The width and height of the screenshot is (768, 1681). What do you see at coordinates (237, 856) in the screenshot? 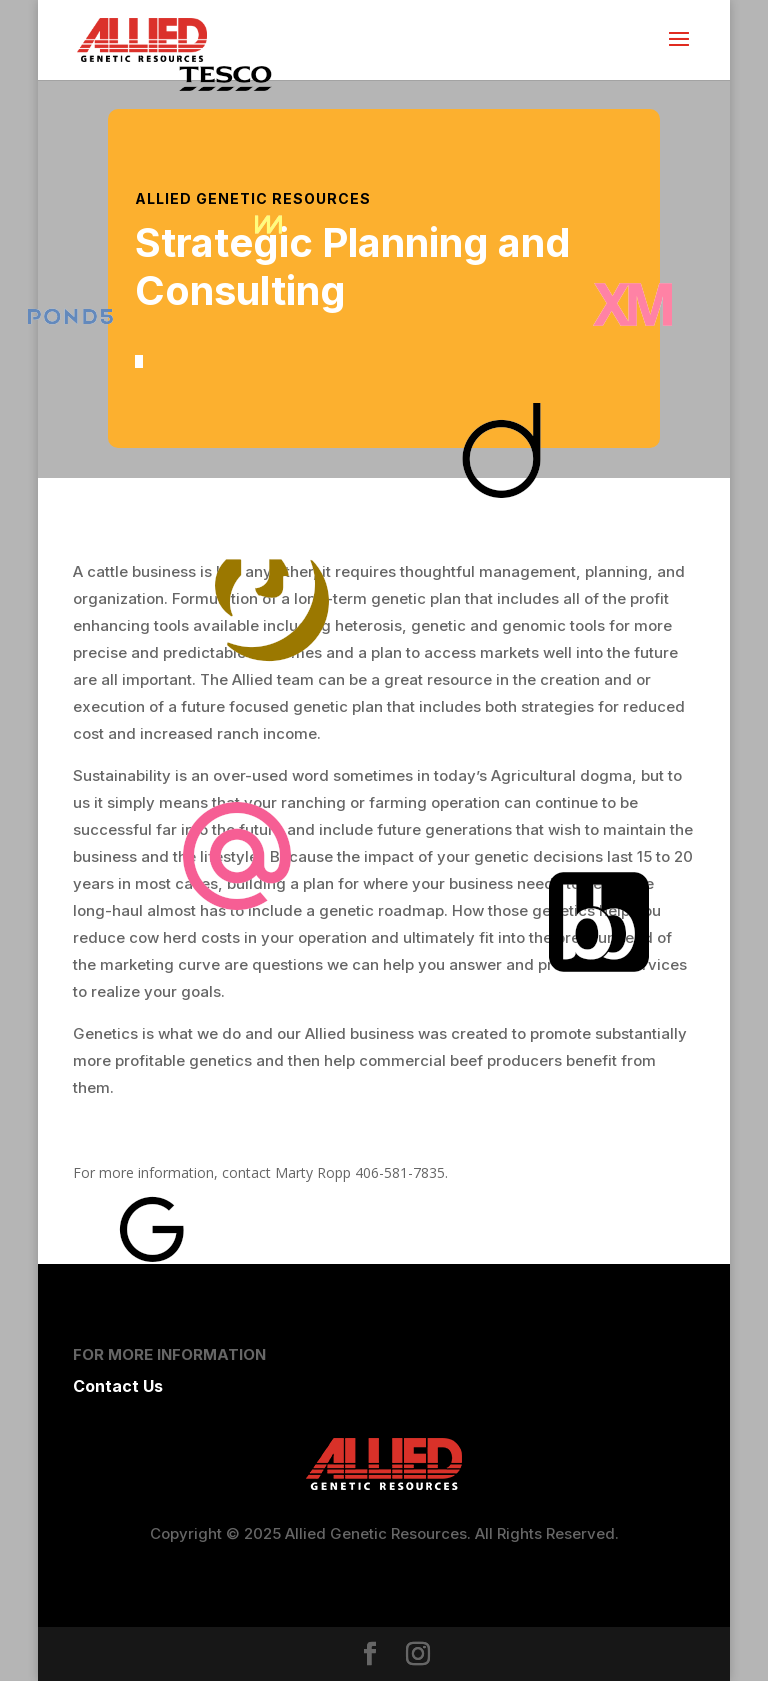
I see `open mail.ru email service` at bounding box center [237, 856].